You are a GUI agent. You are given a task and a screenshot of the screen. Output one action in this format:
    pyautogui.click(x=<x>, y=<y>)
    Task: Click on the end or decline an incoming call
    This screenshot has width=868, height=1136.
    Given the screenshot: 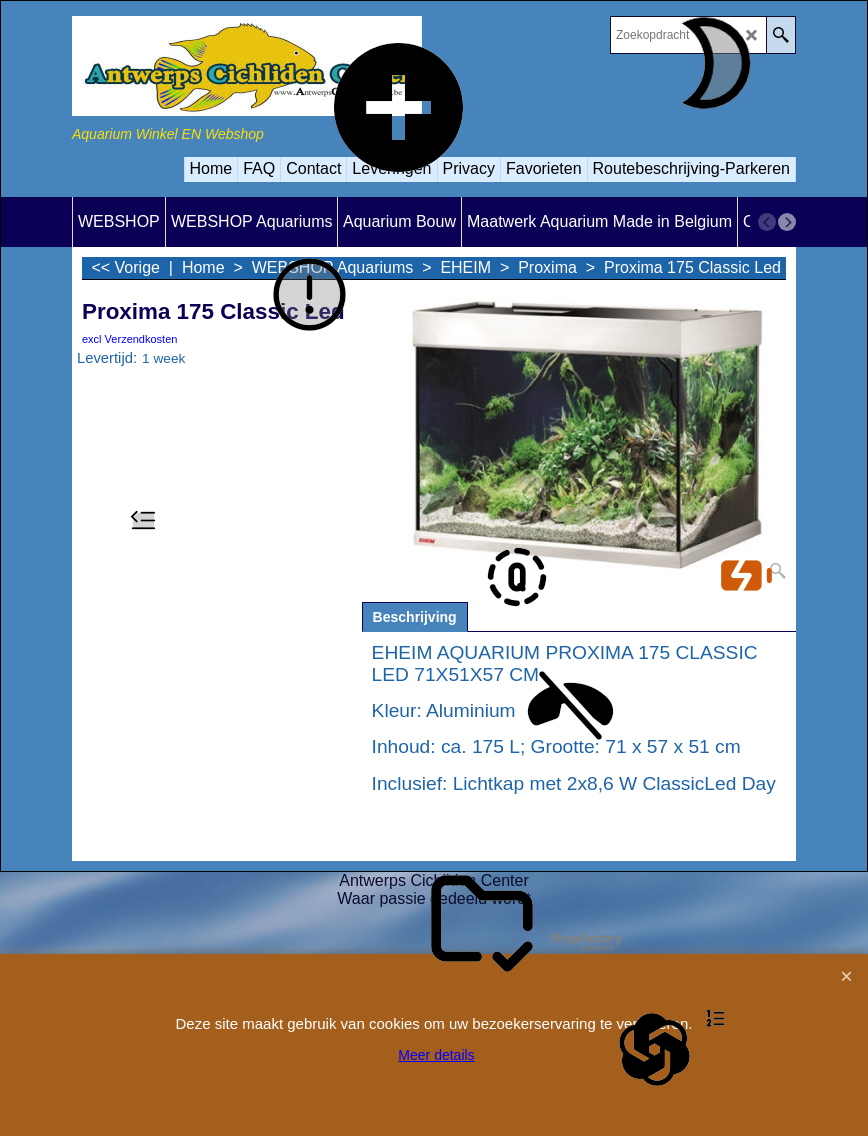 What is the action you would take?
    pyautogui.click(x=570, y=705)
    